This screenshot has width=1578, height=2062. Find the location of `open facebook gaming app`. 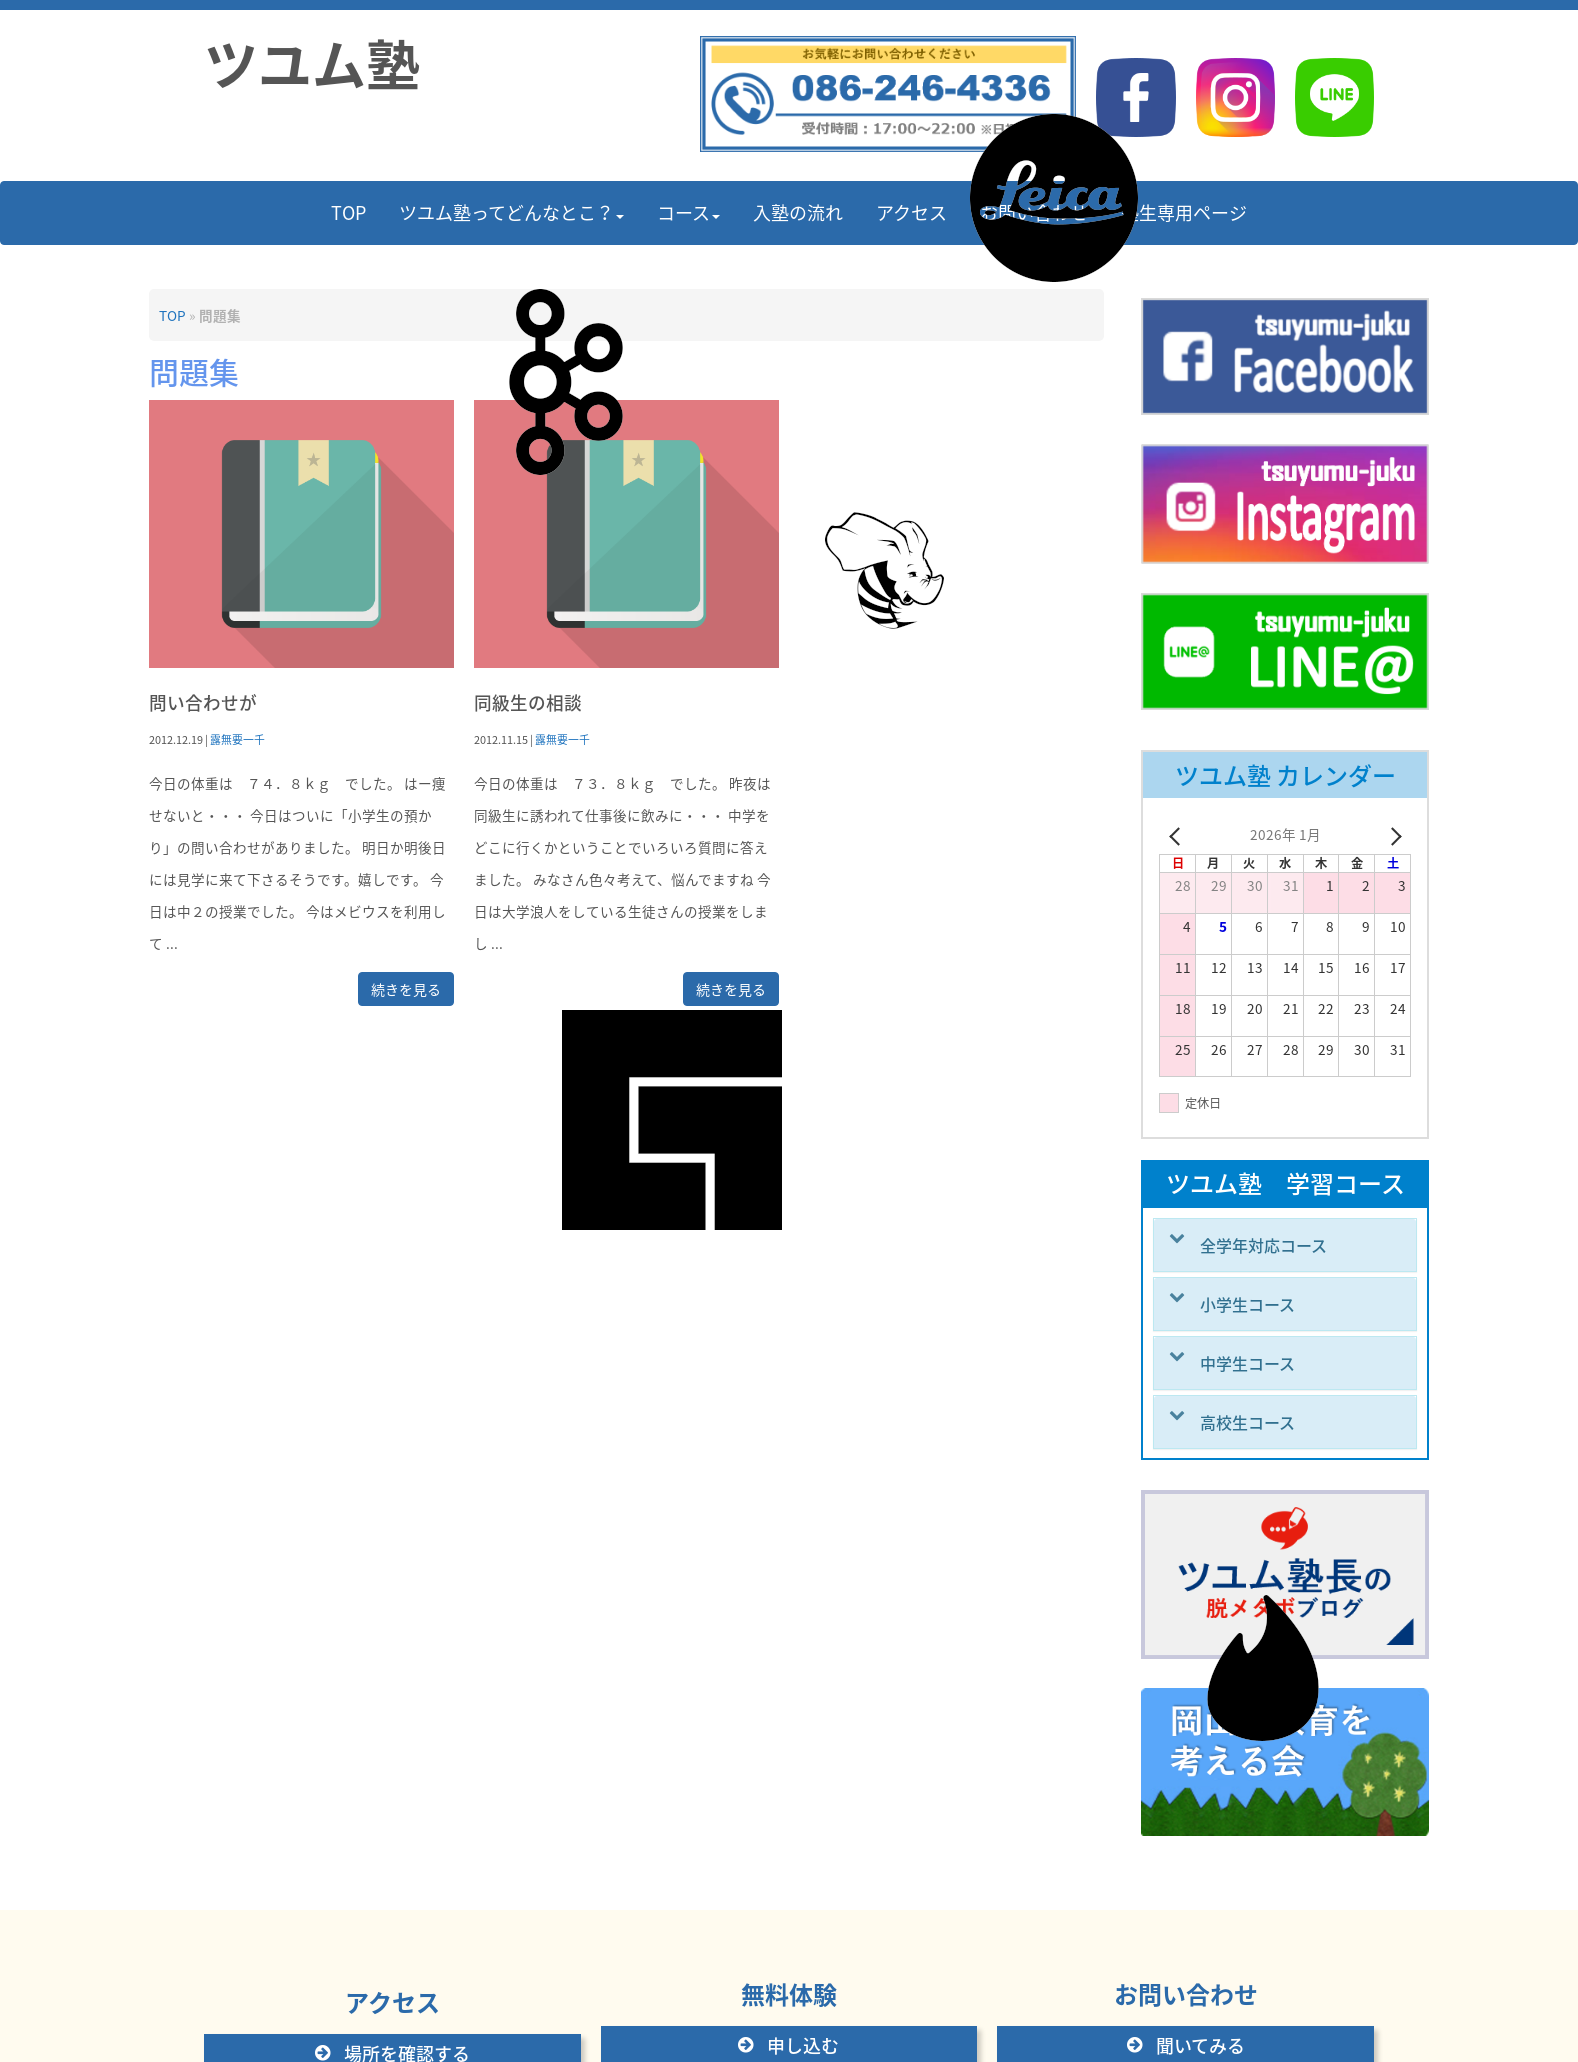

open facebook gaming app is located at coordinates (672, 1120).